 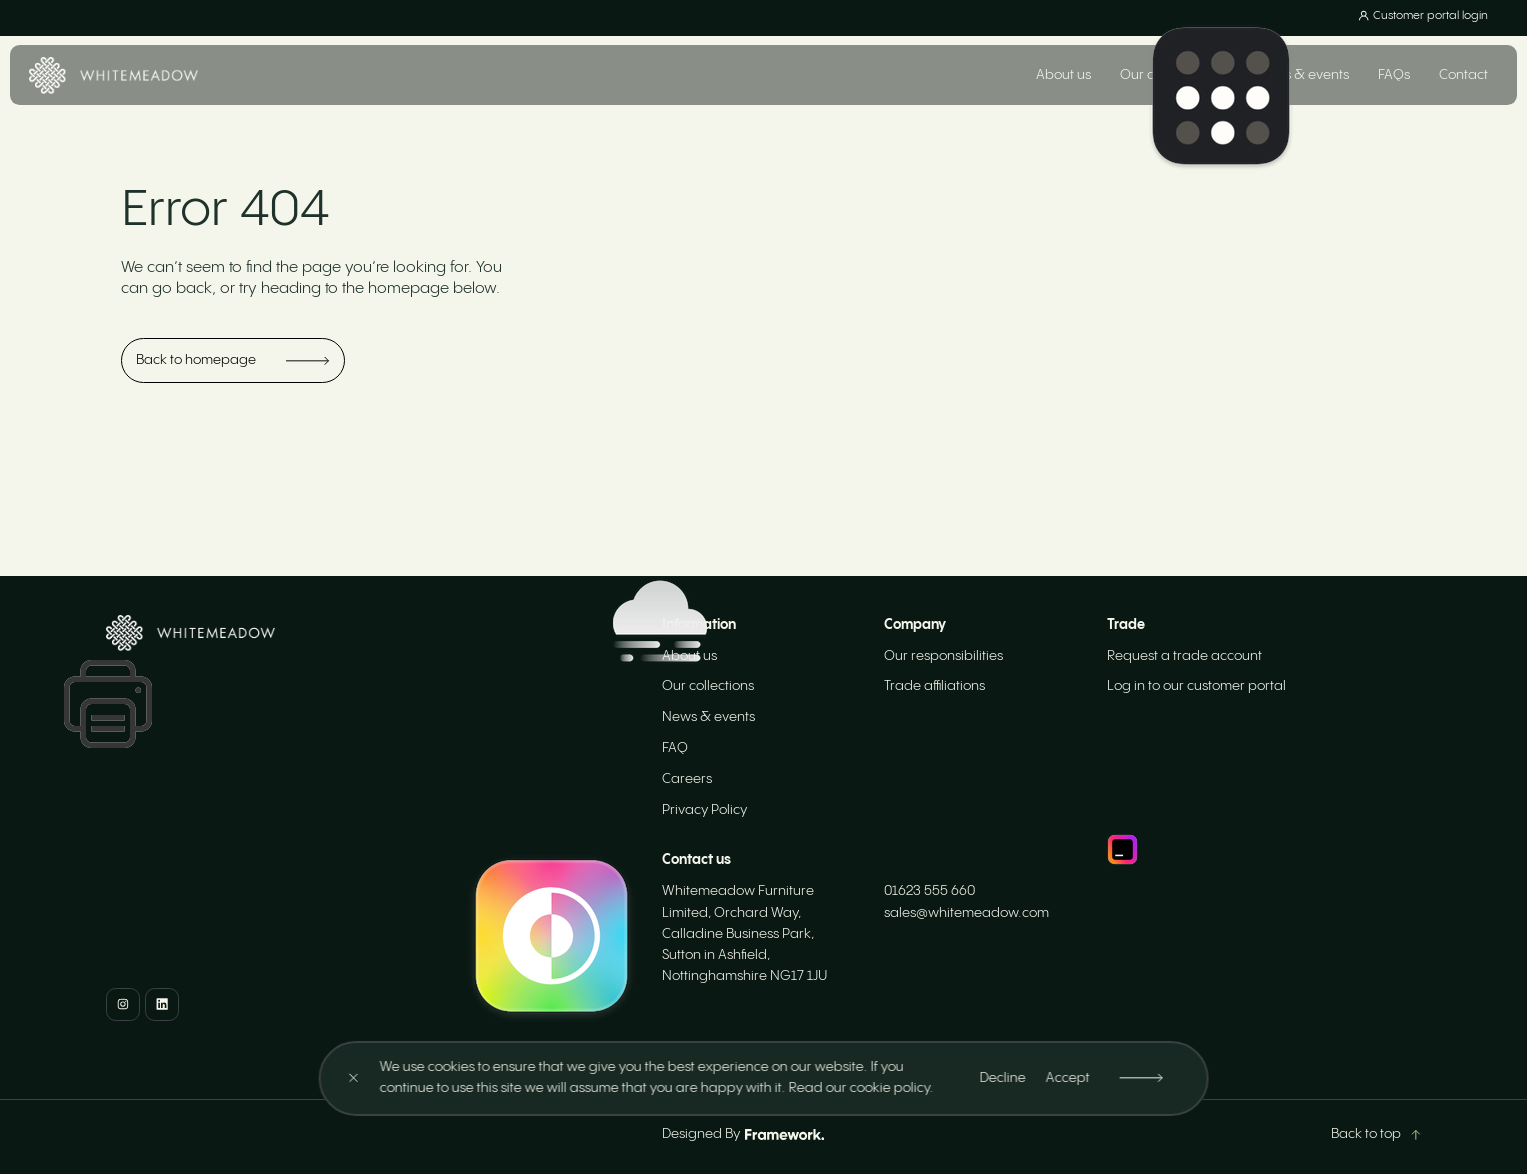 What do you see at coordinates (551, 938) in the screenshot?
I see `open display or theme settings` at bounding box center [551, 938].